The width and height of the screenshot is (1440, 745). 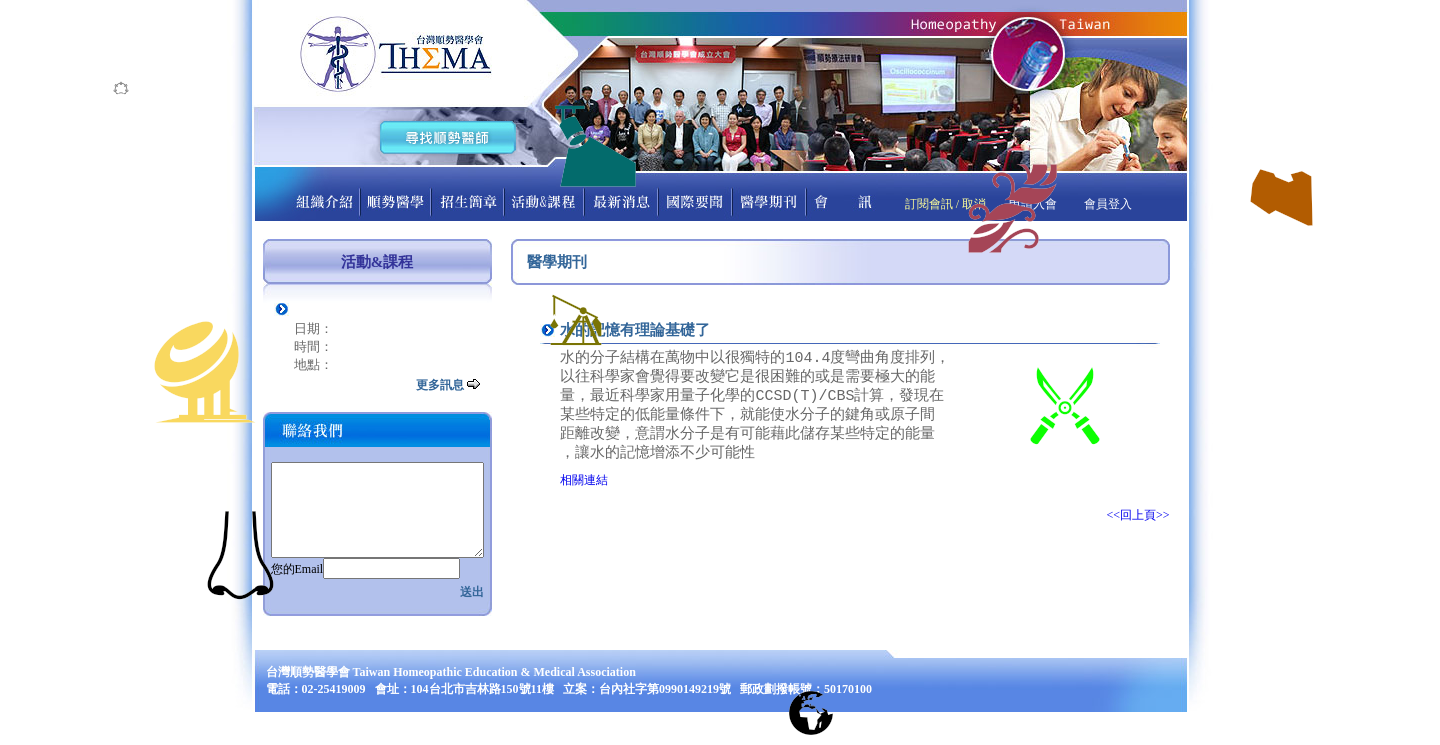 What do you see at coordinates (1281, 197) in the screenshot?
I see `select Libya on the map` at bounding box center [1281, 197].